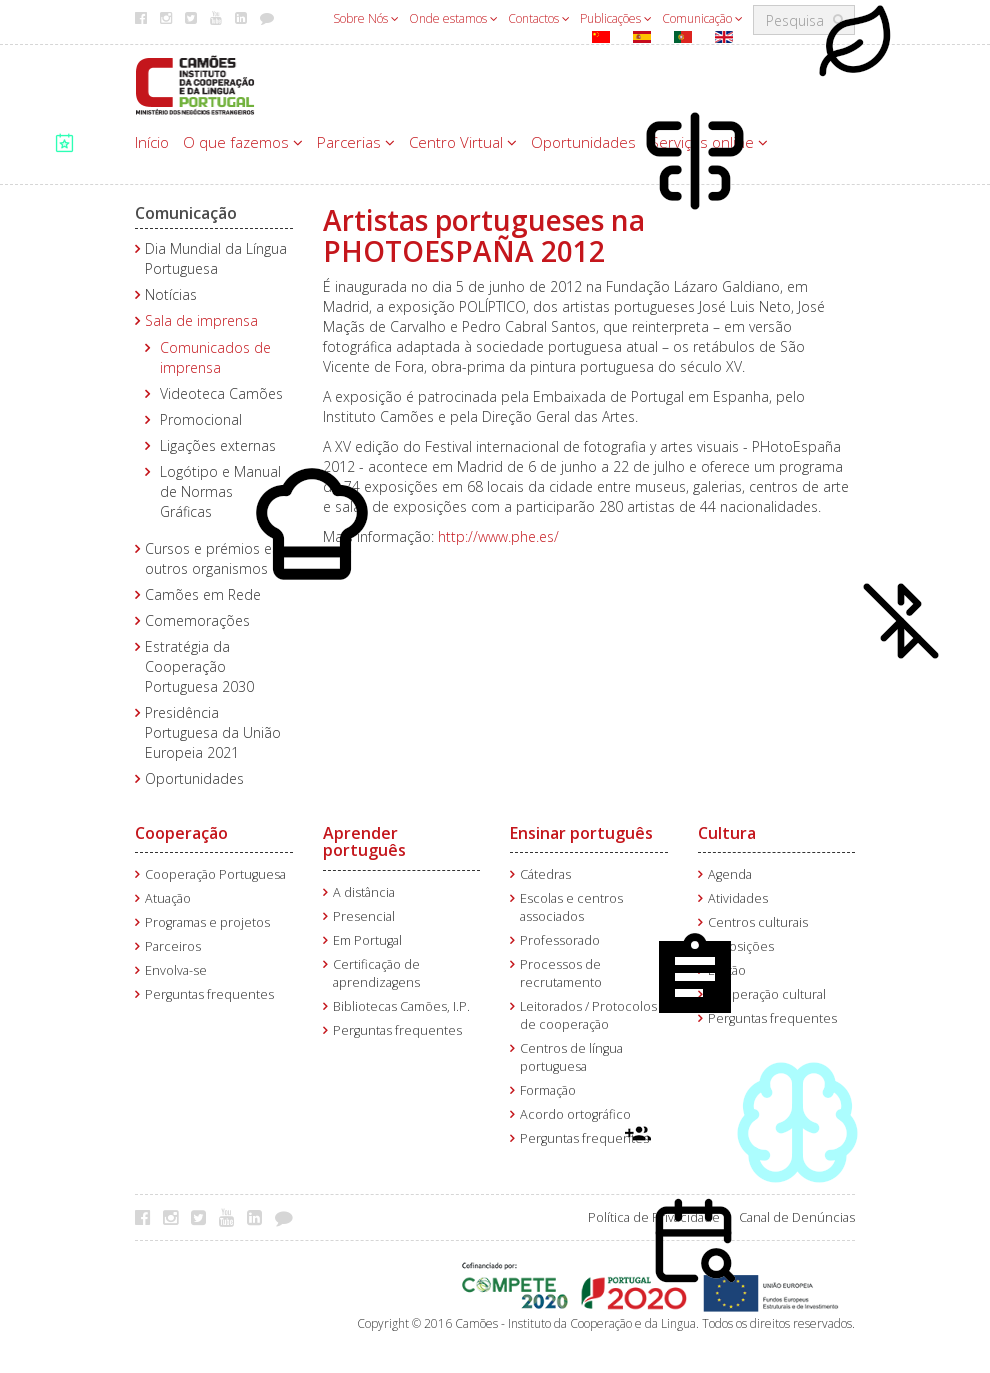 Image resolution: width=990 pixels, height=1373 pixels. What do you see at coordinates (797, 1122) in the screenshot?
I see `access AI or smart features` at bounding box center [797, 1122].